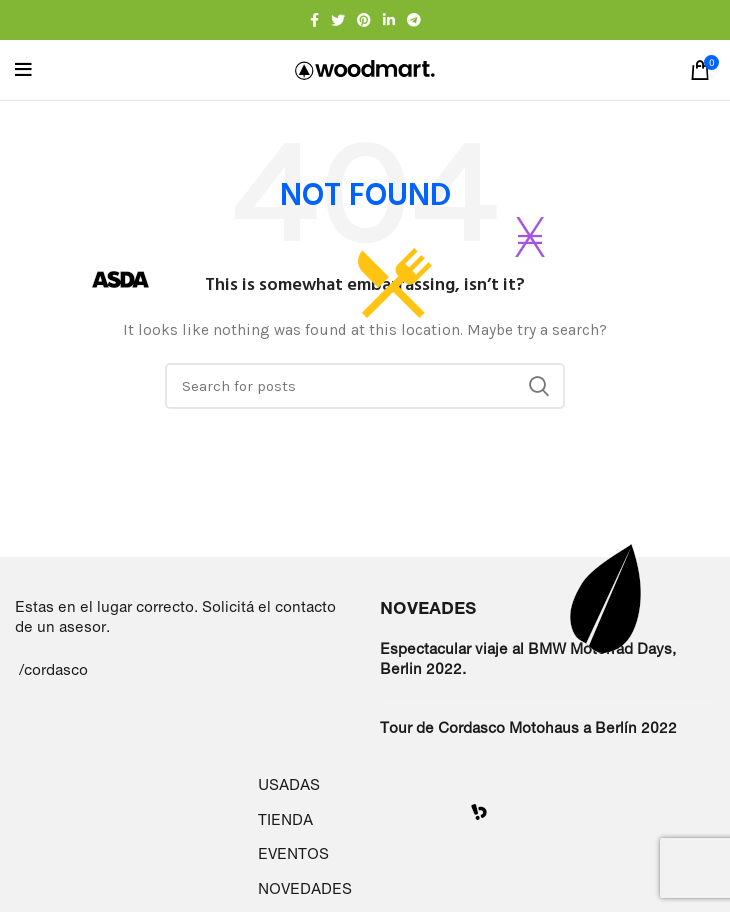  I want to click on open the Bukalapak app, so click(479, 812).